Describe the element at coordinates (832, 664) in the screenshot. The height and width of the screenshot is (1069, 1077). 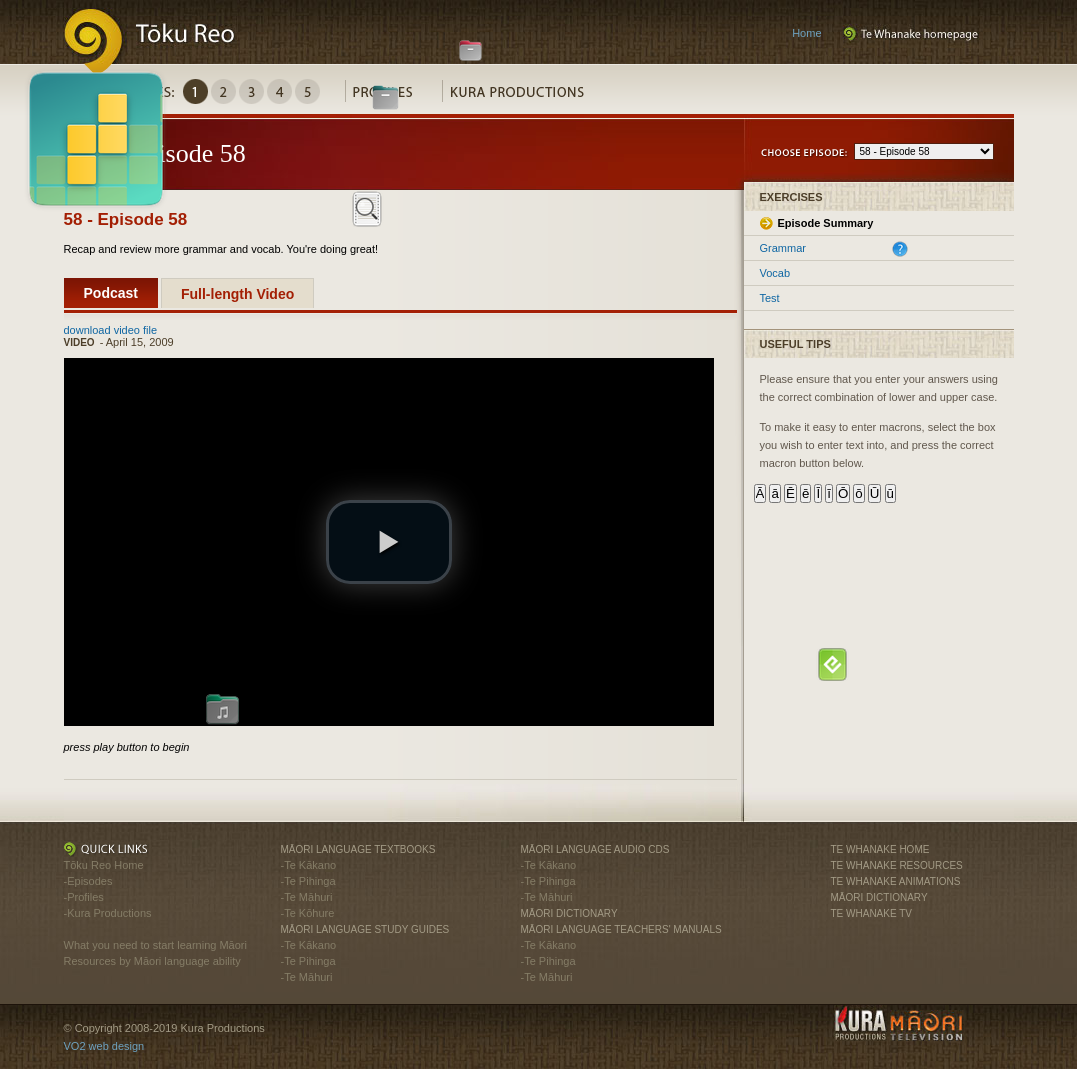
I see `an epub ebook file` at that location.